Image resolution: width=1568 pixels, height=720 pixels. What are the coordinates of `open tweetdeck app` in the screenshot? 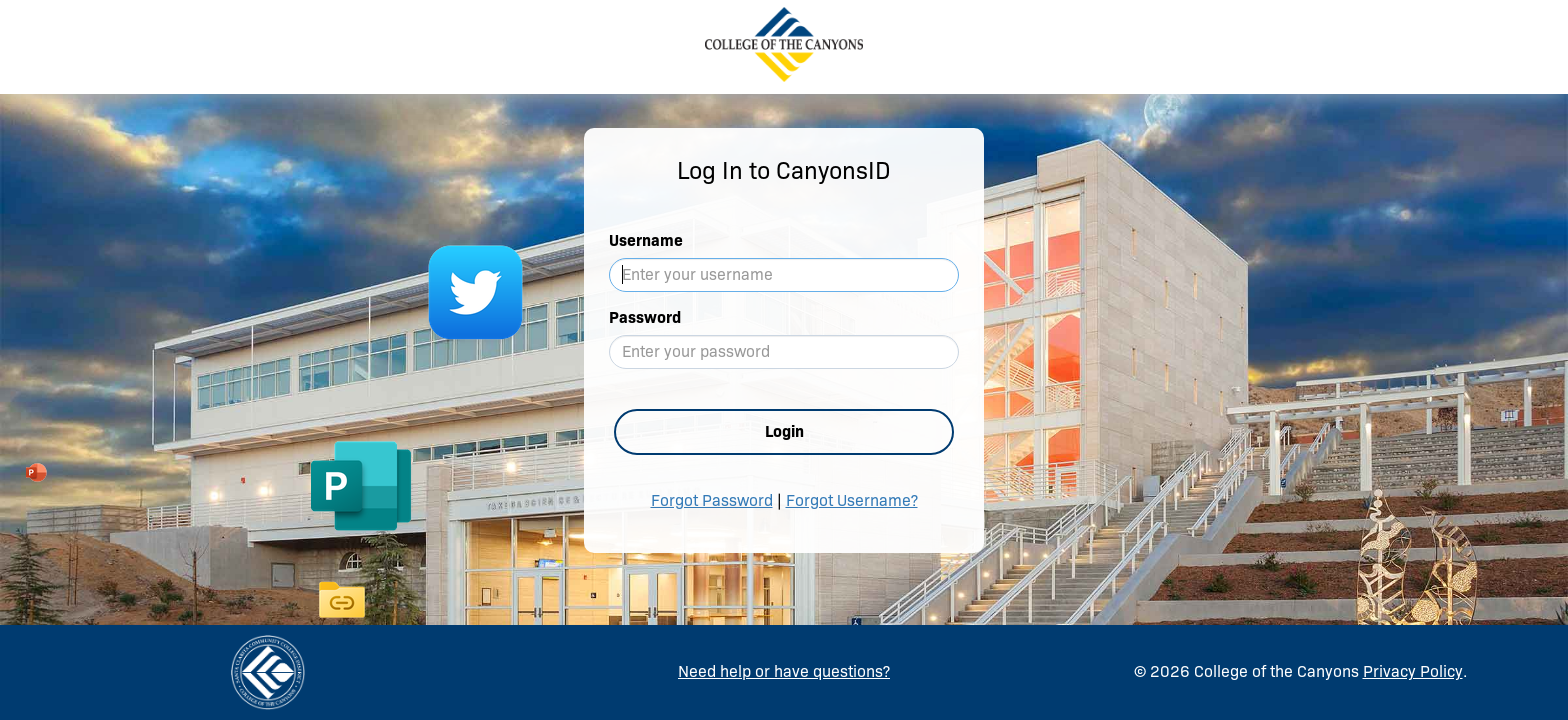 It's located at (475, 292).